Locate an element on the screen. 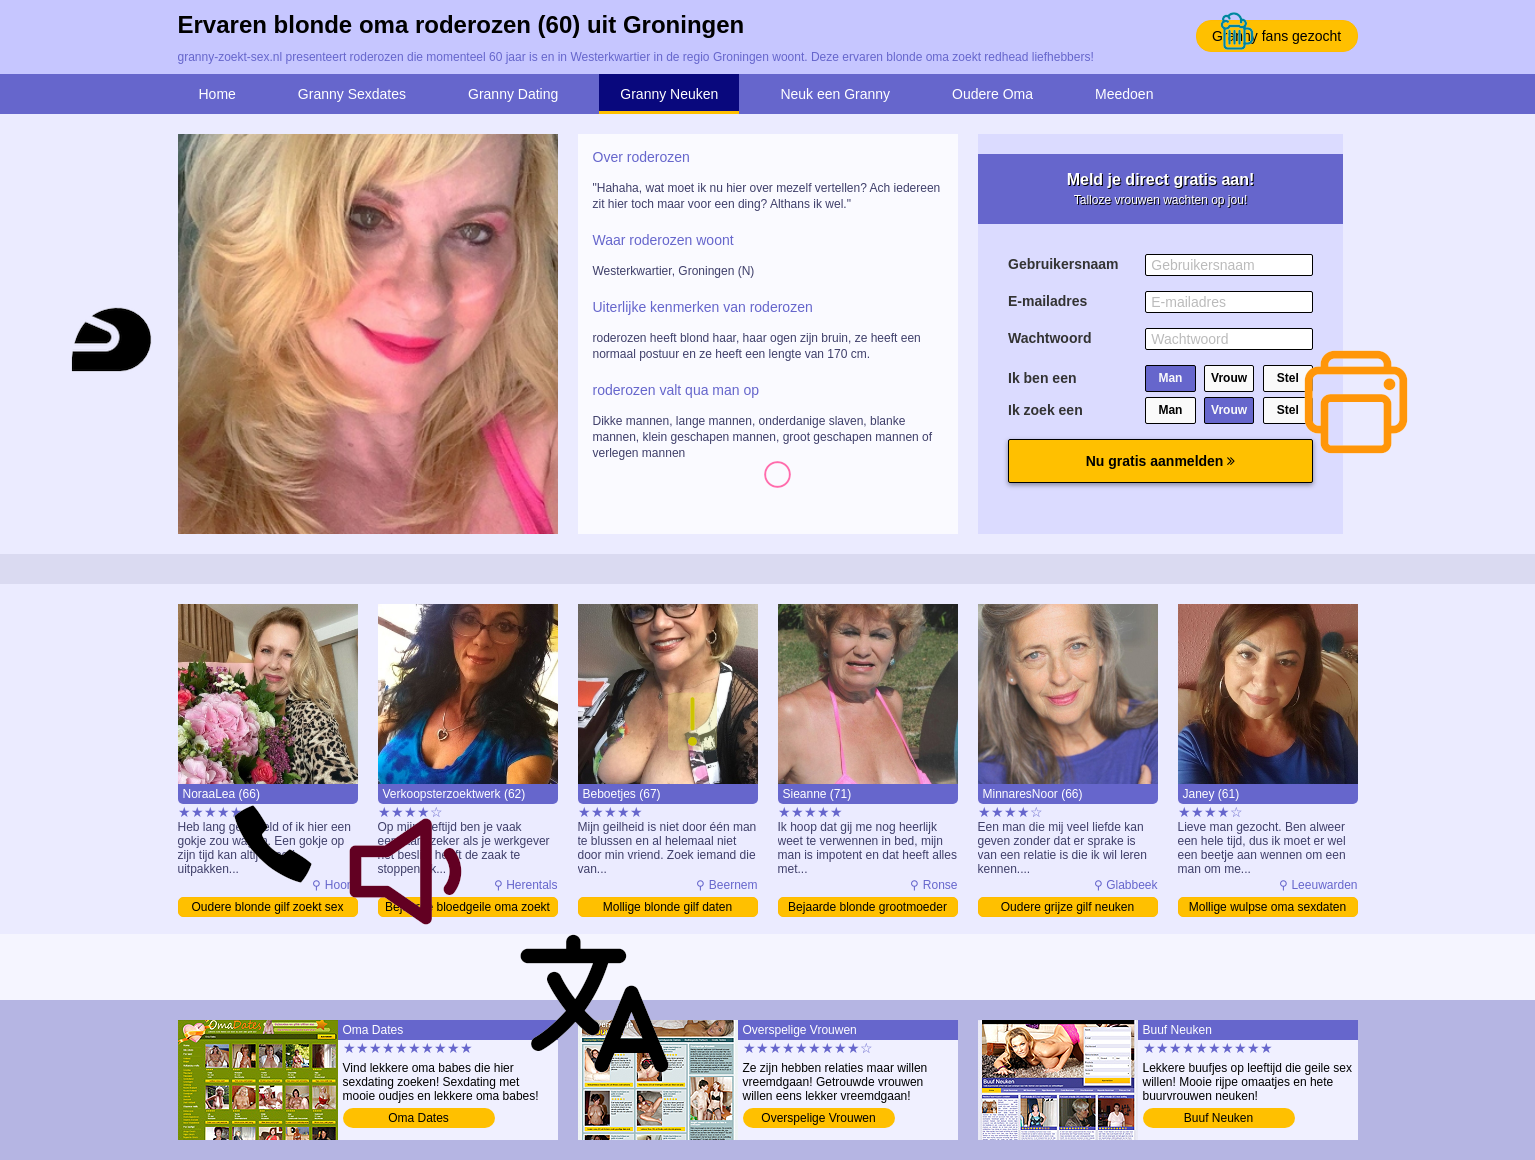 This screenshot has width=1535, height=1160. print the current document is located at coordinates (1356, 402).